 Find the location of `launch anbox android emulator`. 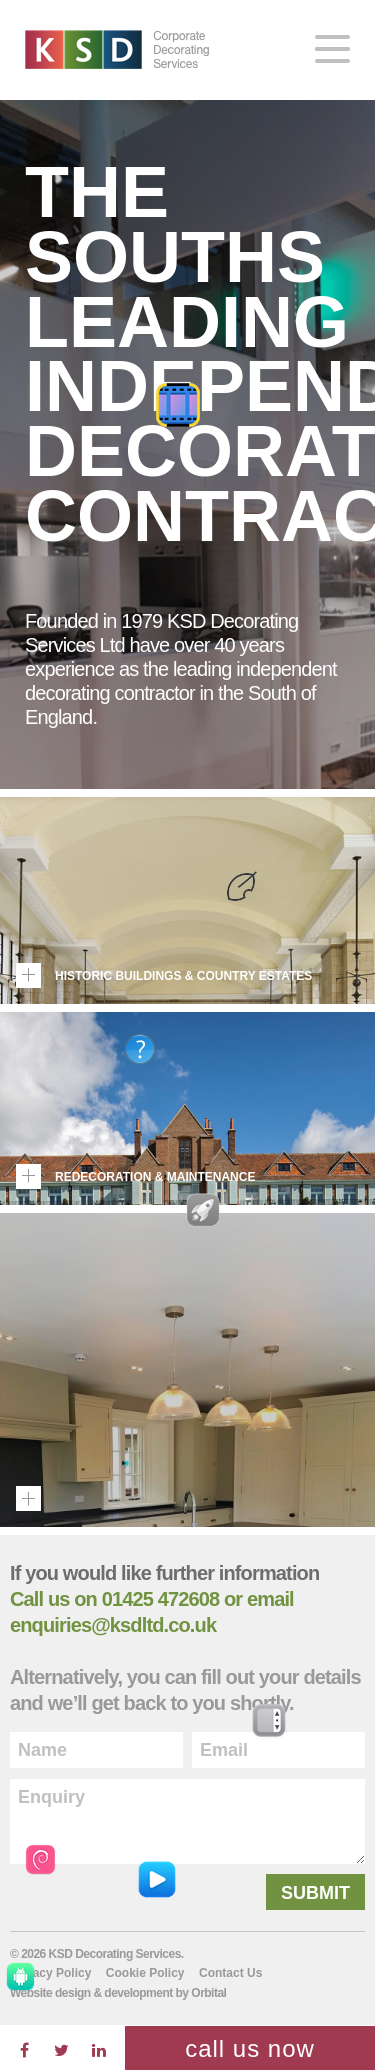

launch anbox android emulator is located at coordinates (20, 1976).